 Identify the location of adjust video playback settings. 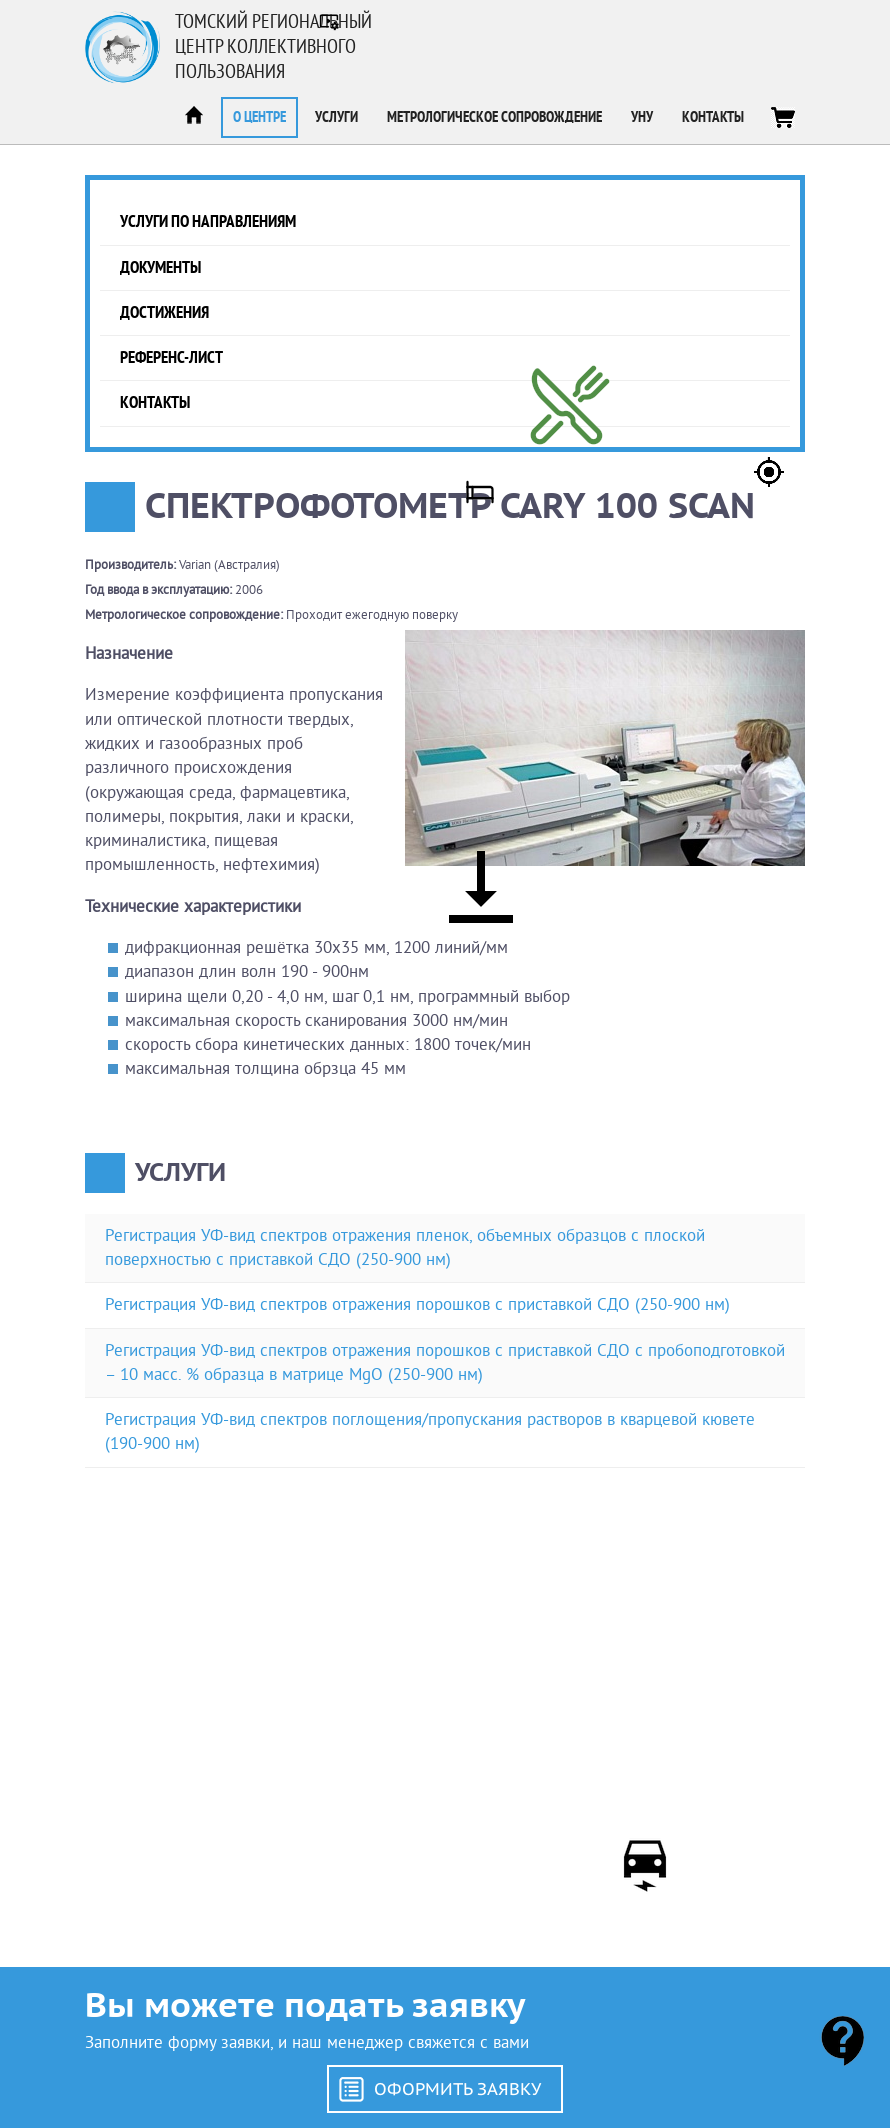
(329, 21).